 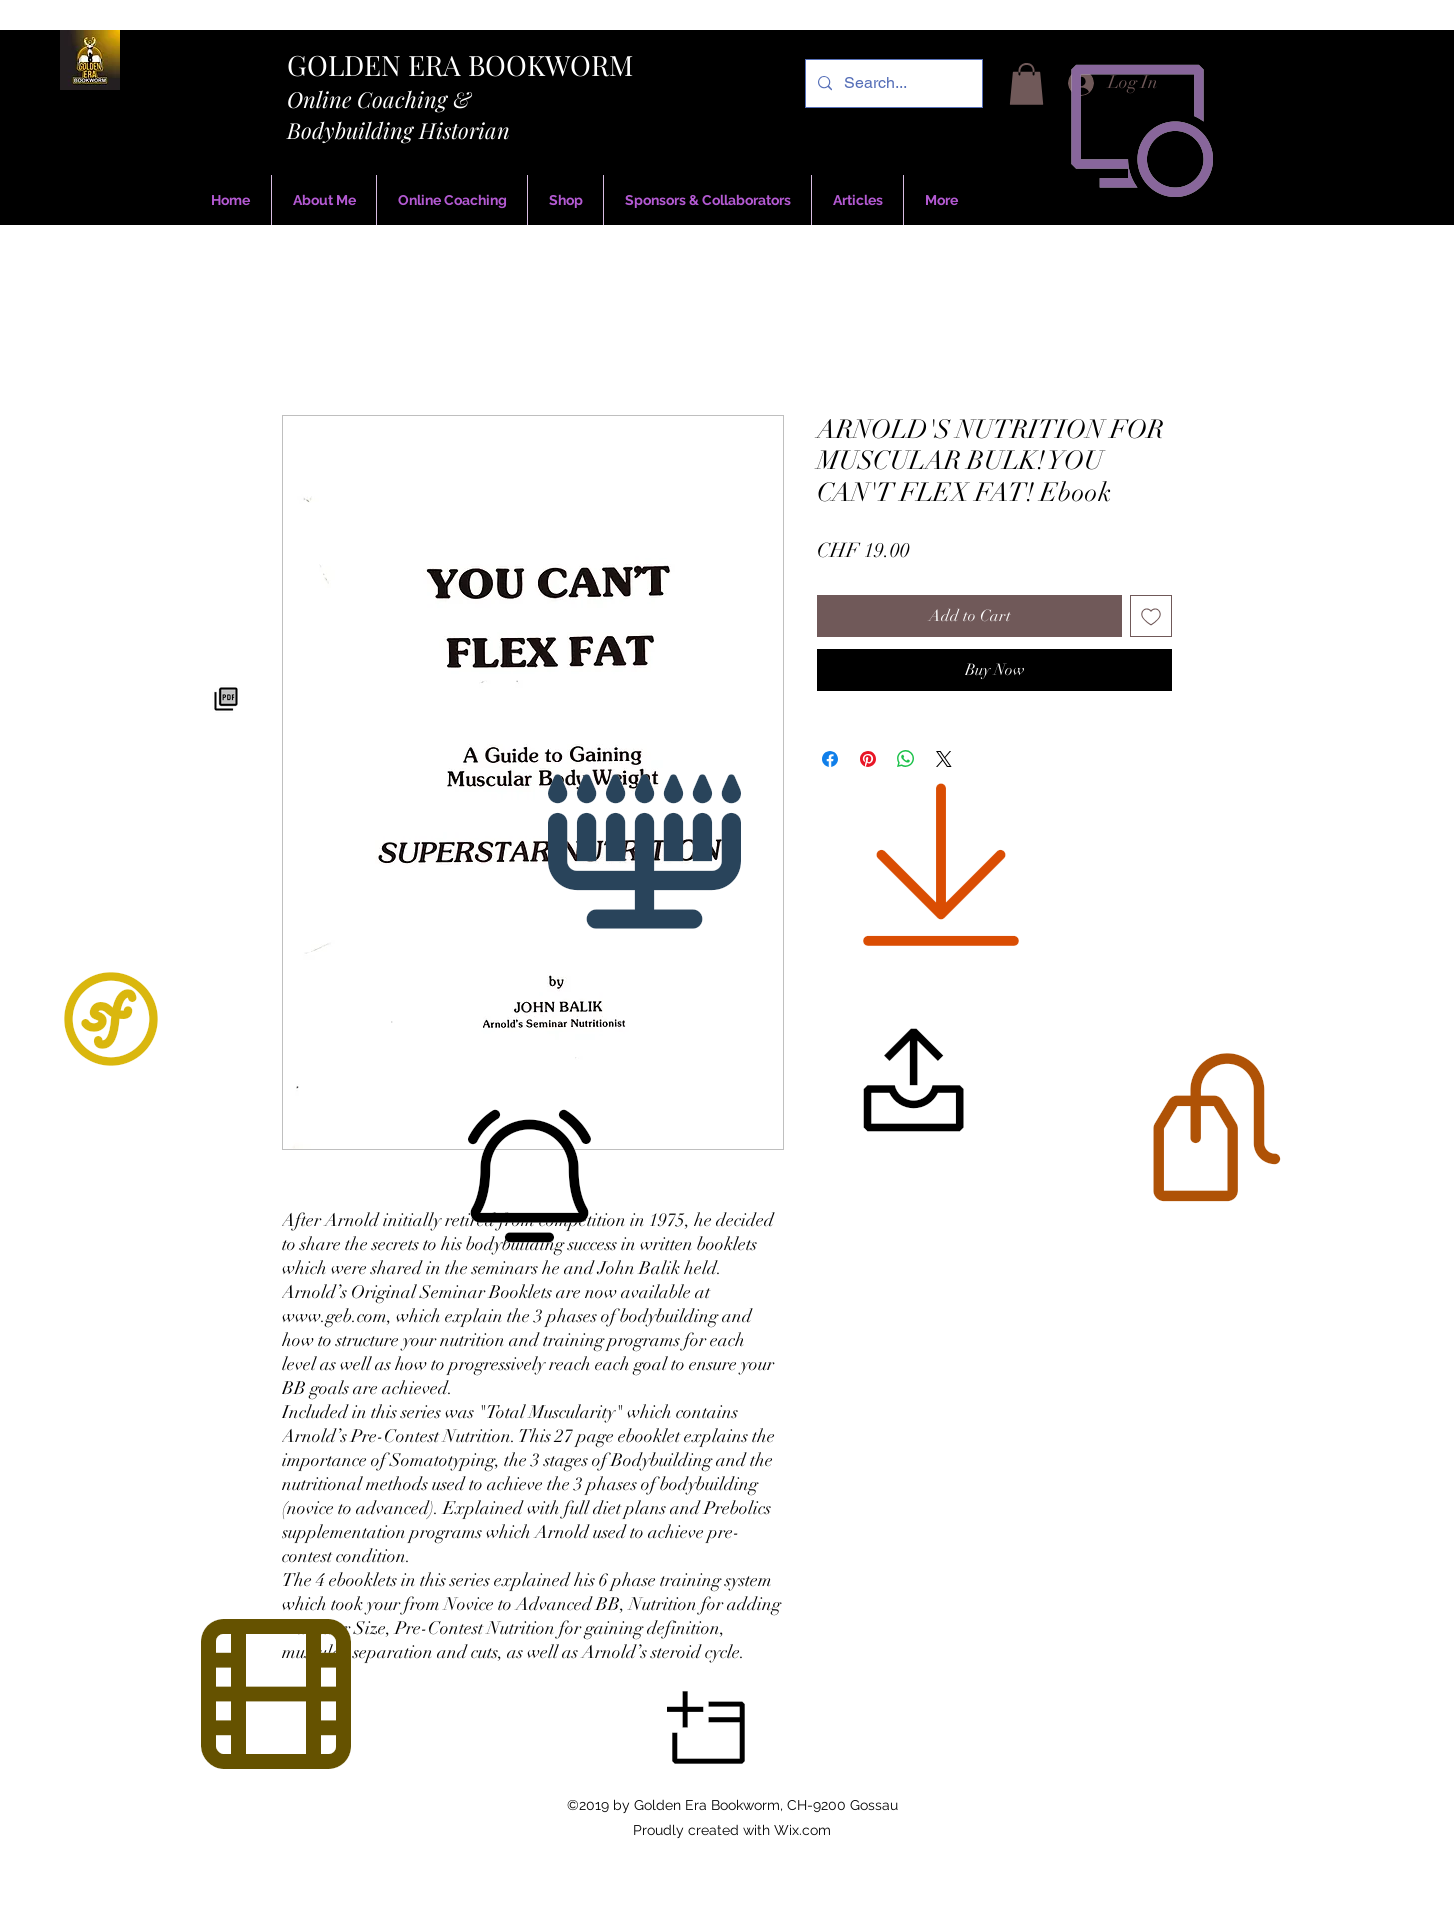 I want to click on download a file, so click(x=941, y=868).